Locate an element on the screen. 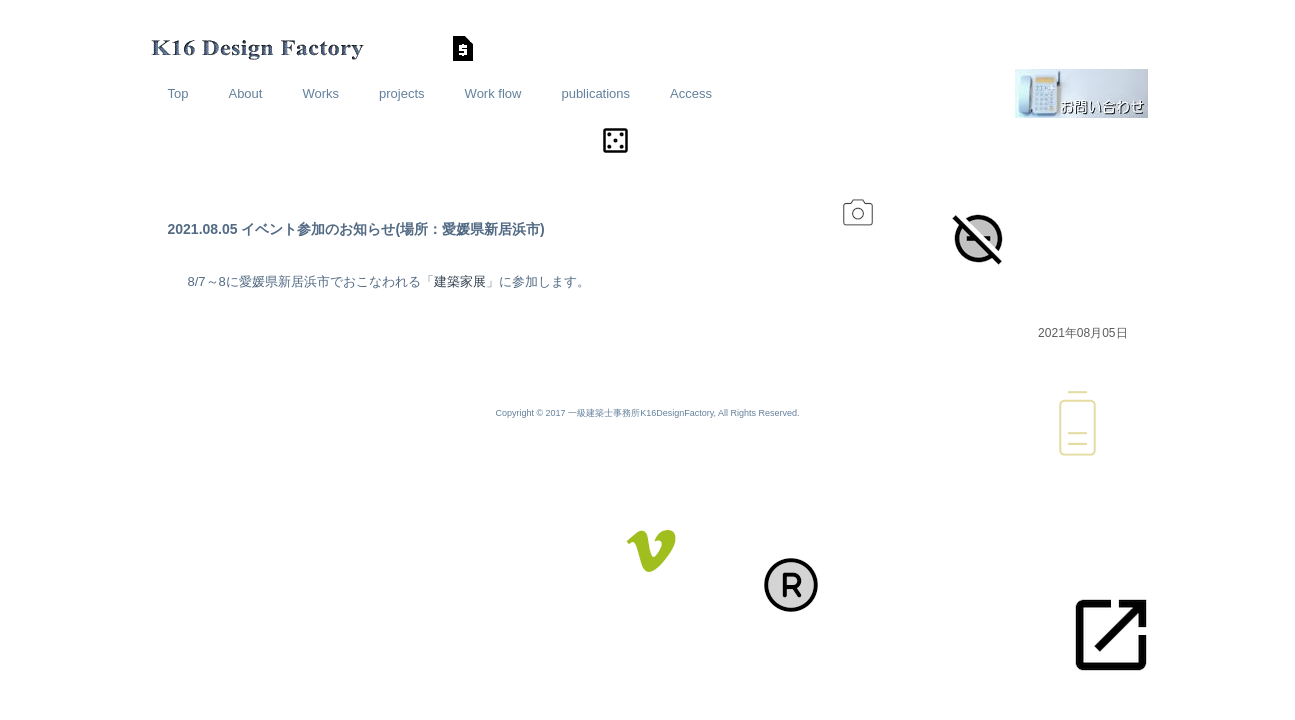 This screenshot has width=1295, height=720. access casino or gambling games is located at coordinates (615, 140).